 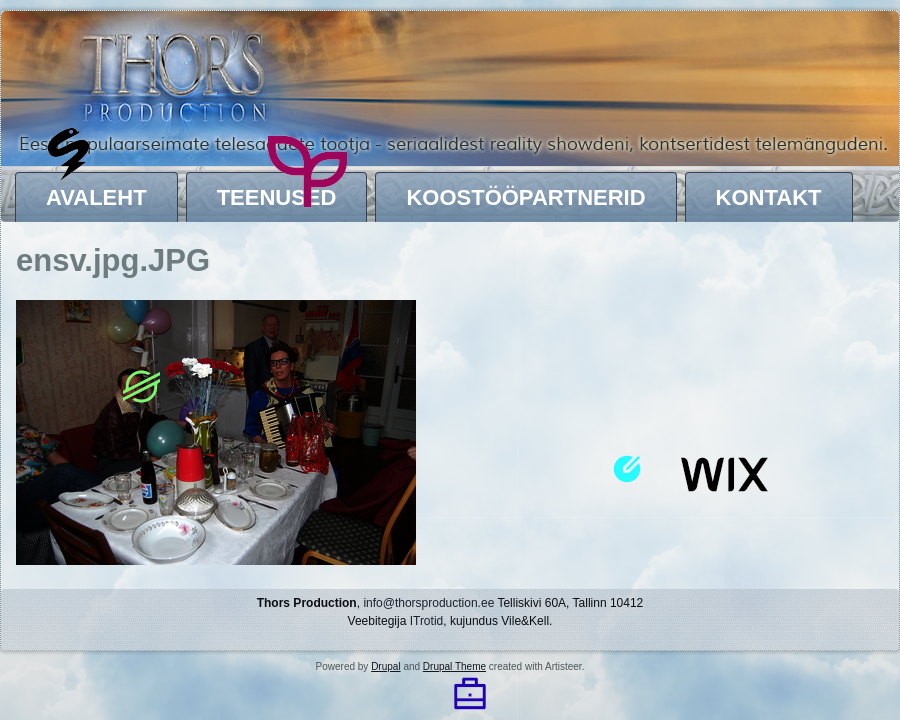 What do you see at coordinates (307, 171) in the screenshot?
I see `indicates eco-friendly or sustainable option` at bounding box center [307, 171].